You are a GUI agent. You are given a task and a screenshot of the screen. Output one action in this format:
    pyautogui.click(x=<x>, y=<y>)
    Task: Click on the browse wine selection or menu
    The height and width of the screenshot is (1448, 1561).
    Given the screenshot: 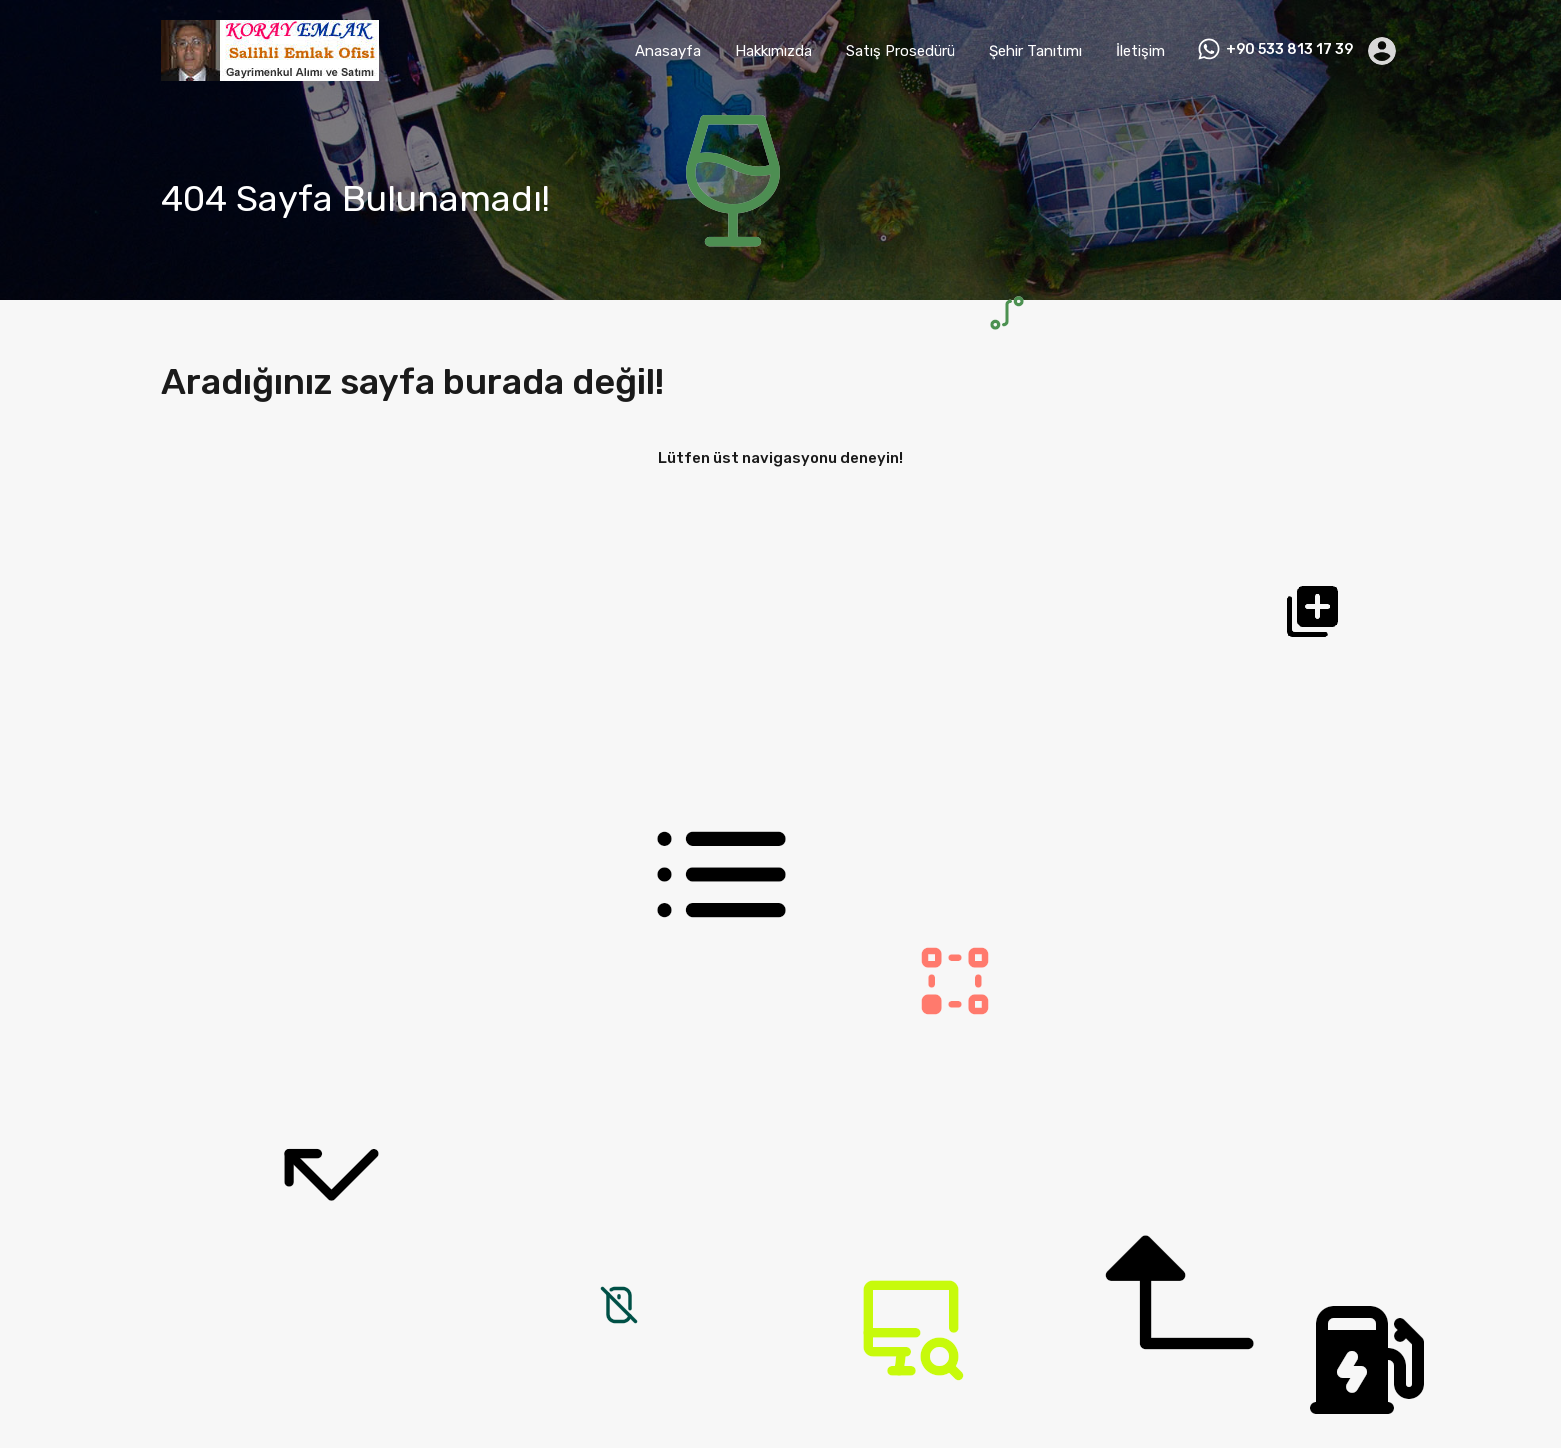 What is the action you would take?
    pyautogui.click(x=733, y=176)
    